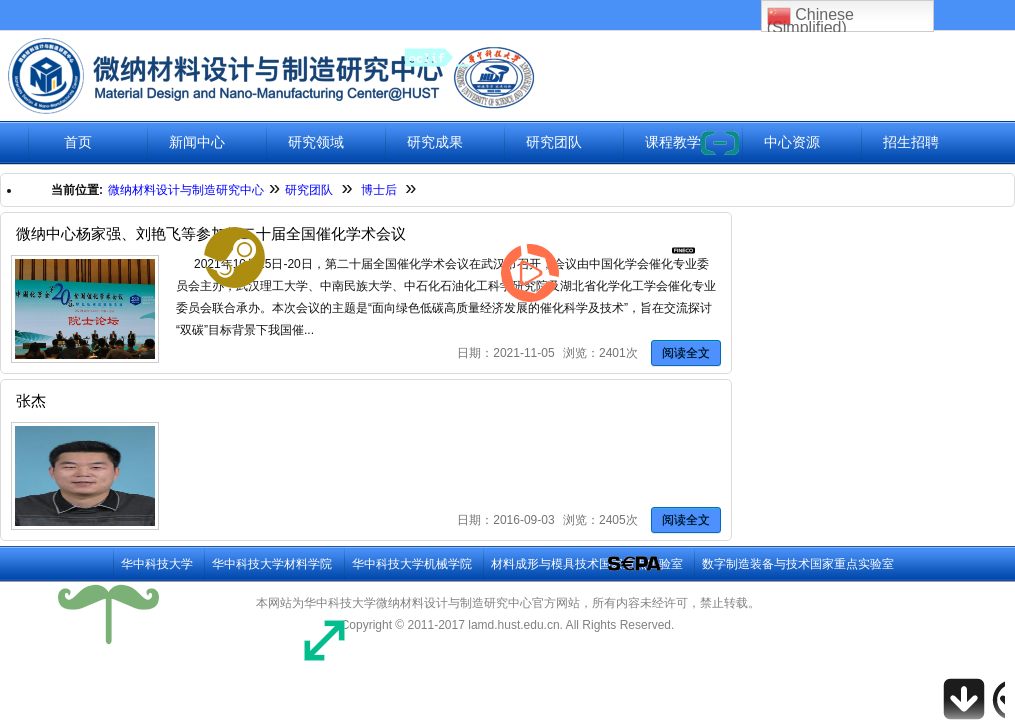 The width and height of the screenshot is (1015, 720). I want to click on gradle play publisher logo, so click(530, 273).